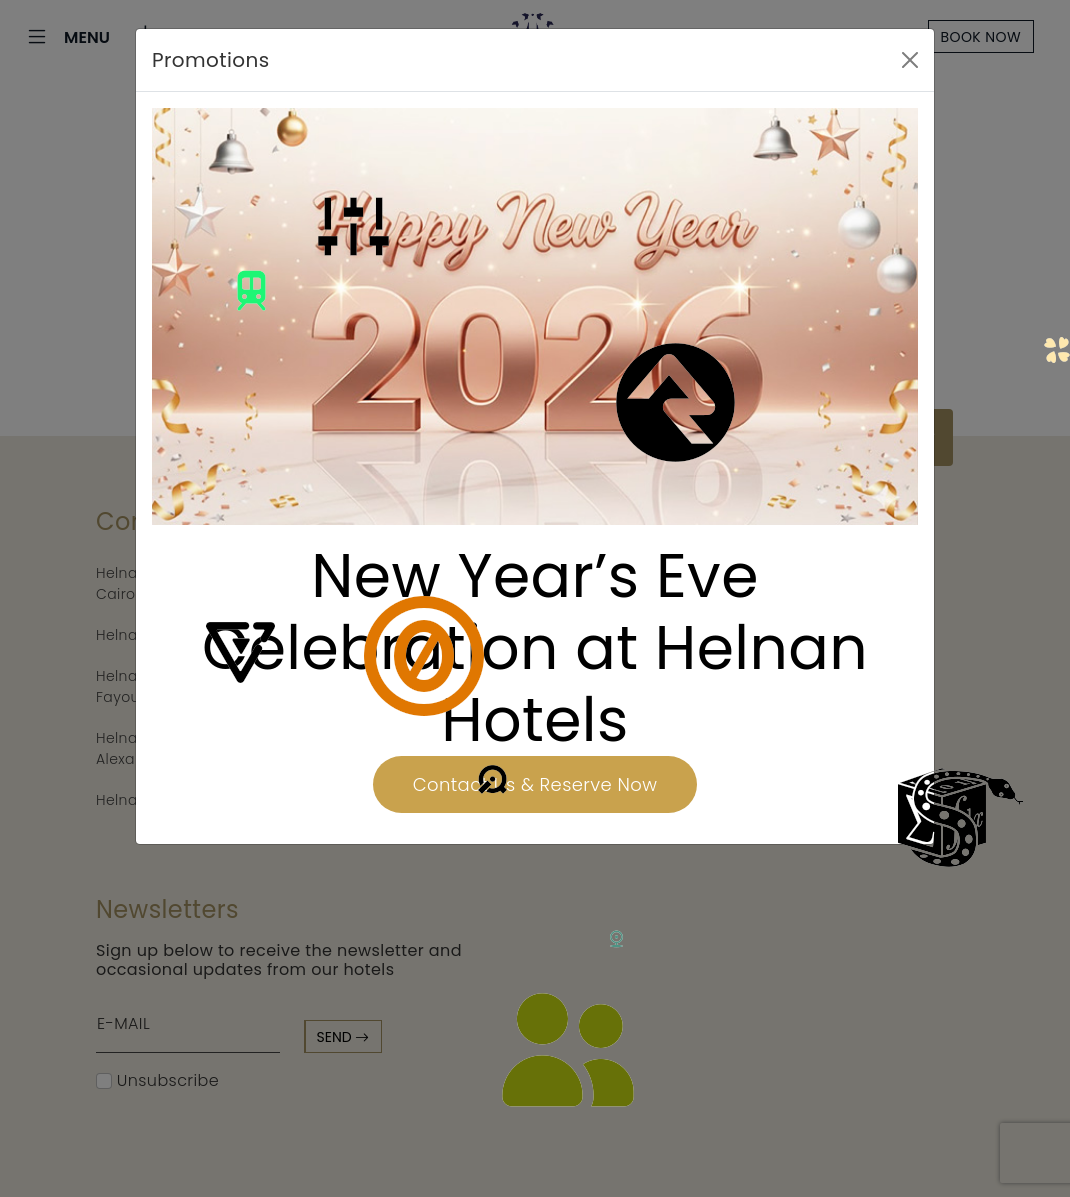 The height and width of the screenshot is (1197, 1070). I want to click on sympy python library logo, so click(960, 817).